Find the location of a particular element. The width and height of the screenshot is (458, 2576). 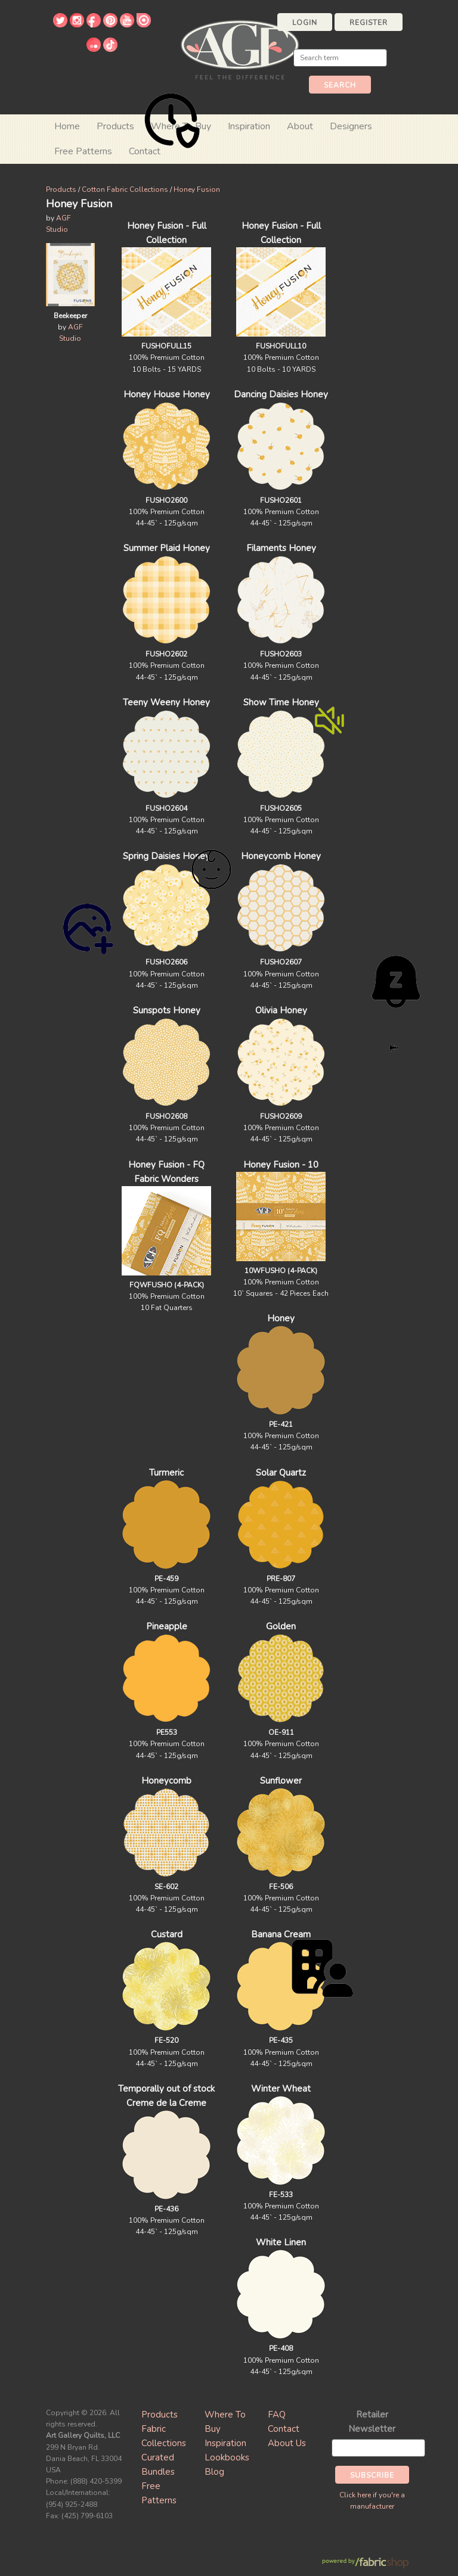

mute notifications or enable do not disturb mode is located at coordinates (396, 982).